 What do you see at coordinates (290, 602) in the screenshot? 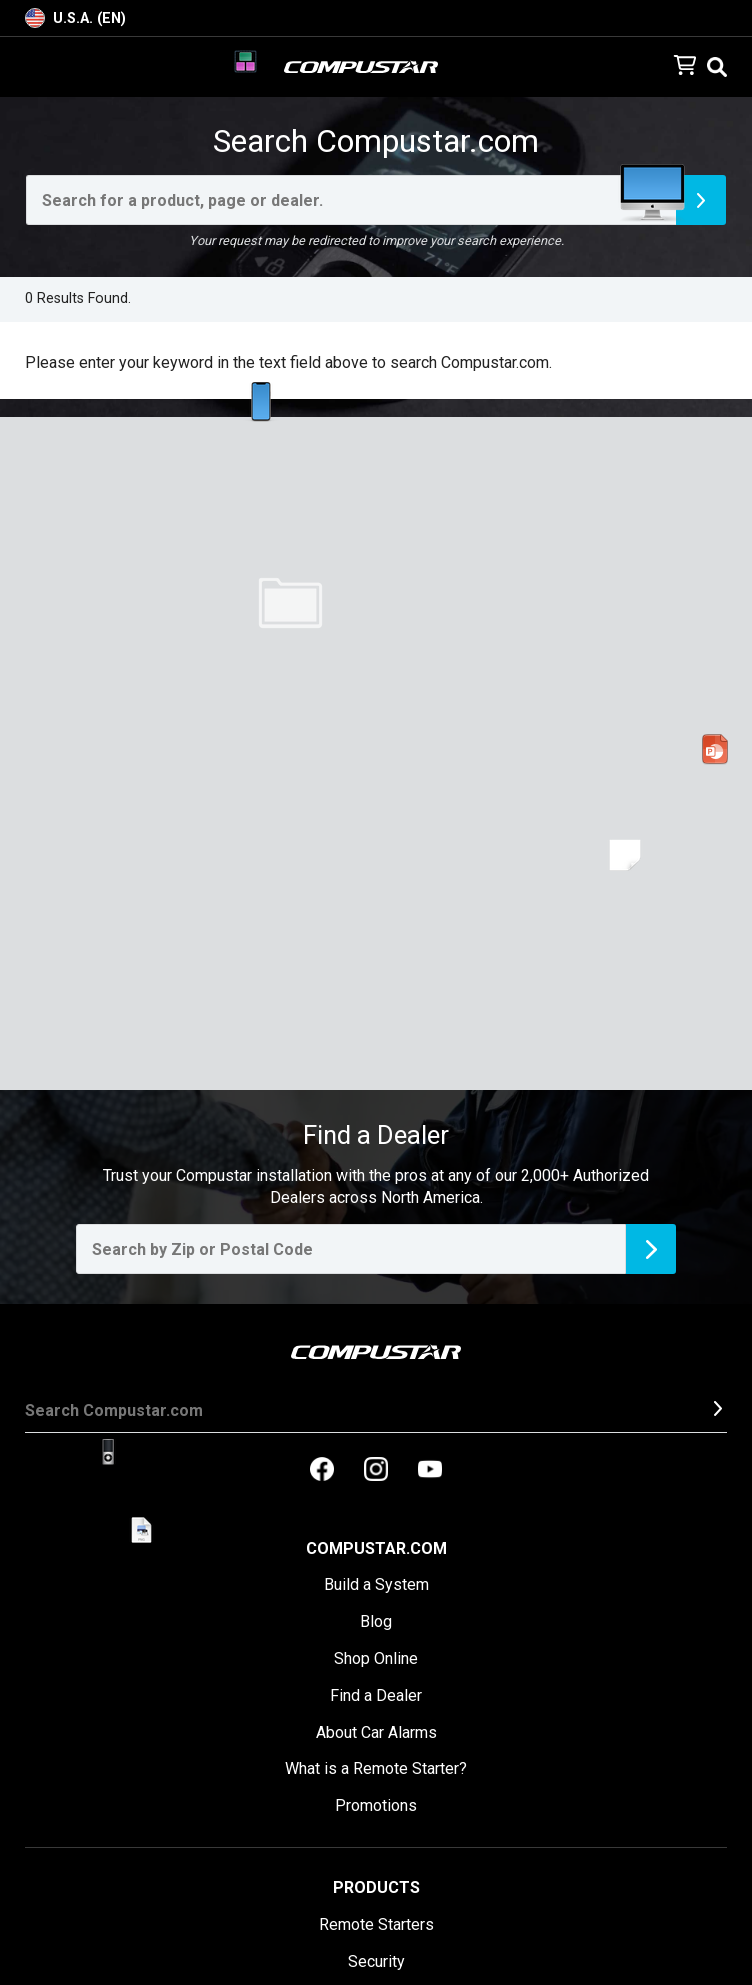
I see `access your iMovie media library` at bounding box center [290, 602].